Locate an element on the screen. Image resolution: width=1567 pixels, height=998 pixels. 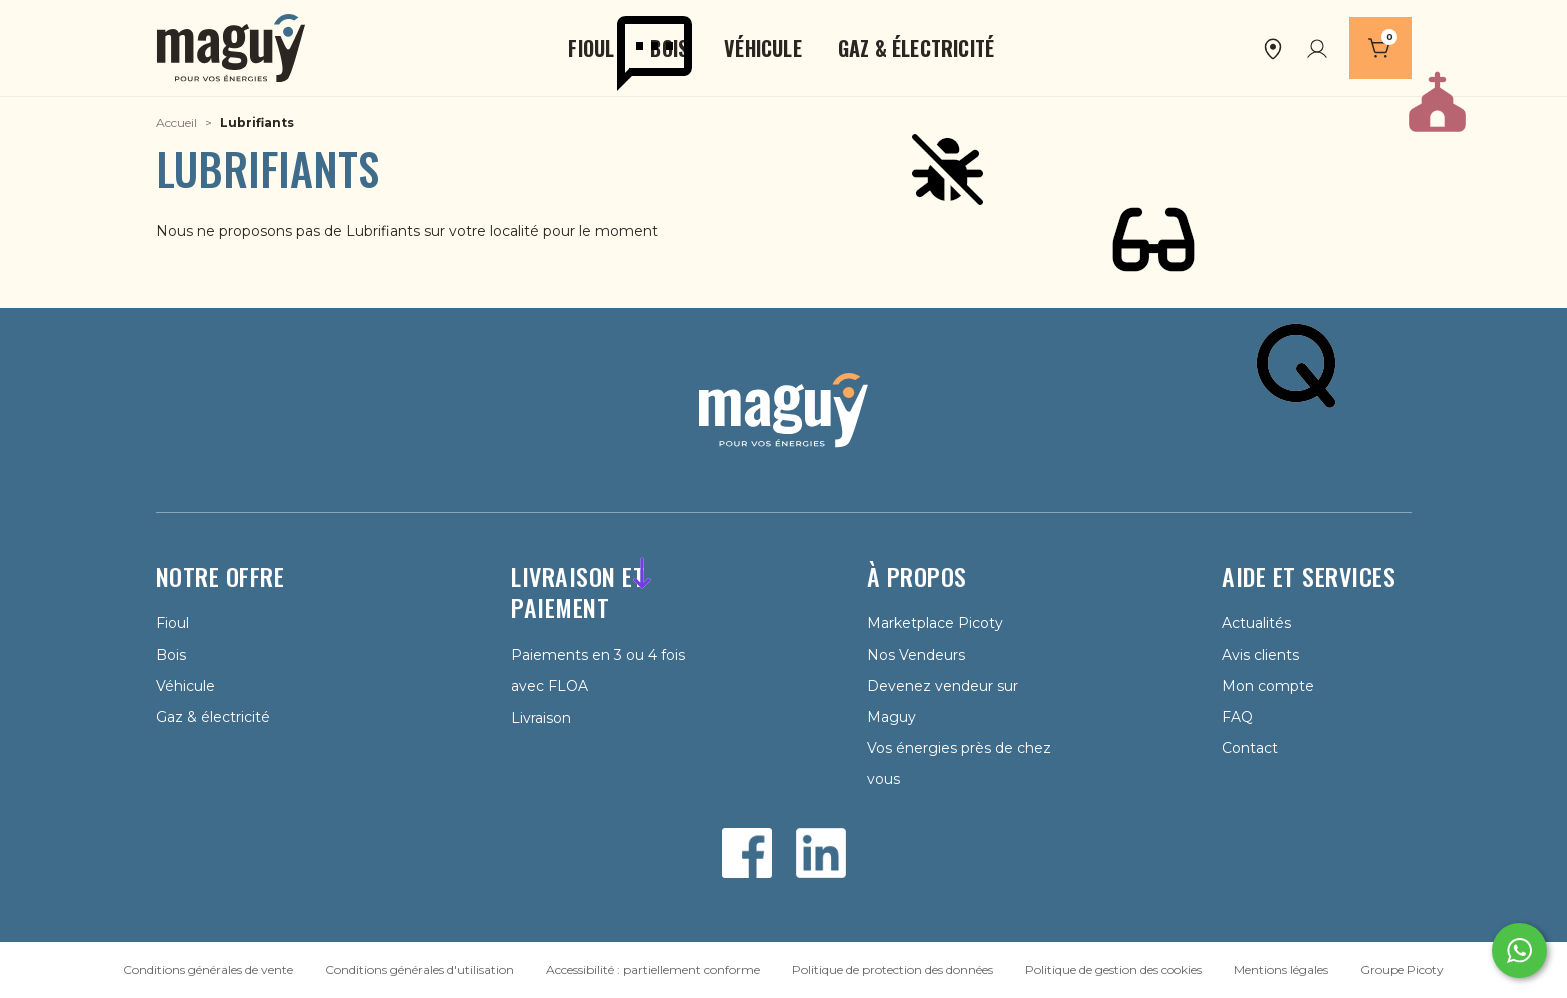
open text messages is located at coordinates (654, 53).